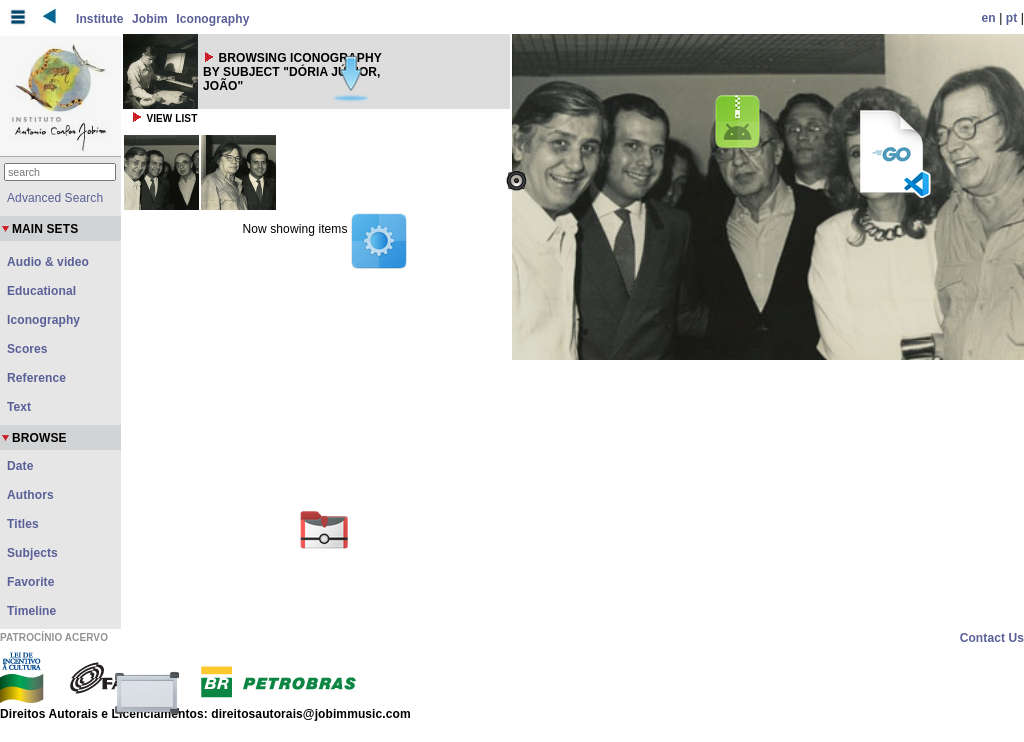 The width and height of the screenshot is (1024, 742). Describe the element at coordinates (324, 531) in the screenshot. I see `open folder containing pokémon timer ball assets` at that location.